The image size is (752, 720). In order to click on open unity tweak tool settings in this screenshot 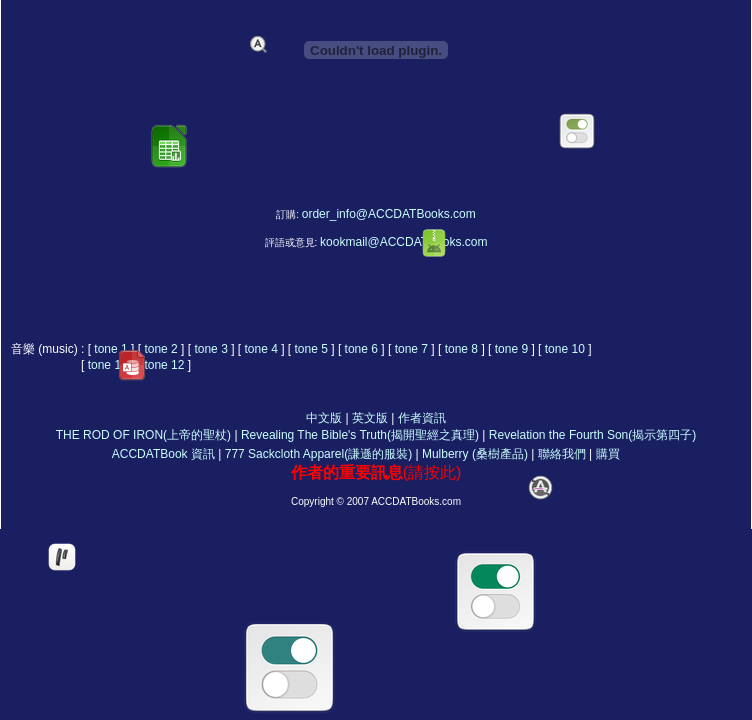, I will do `click(577, 131)`.